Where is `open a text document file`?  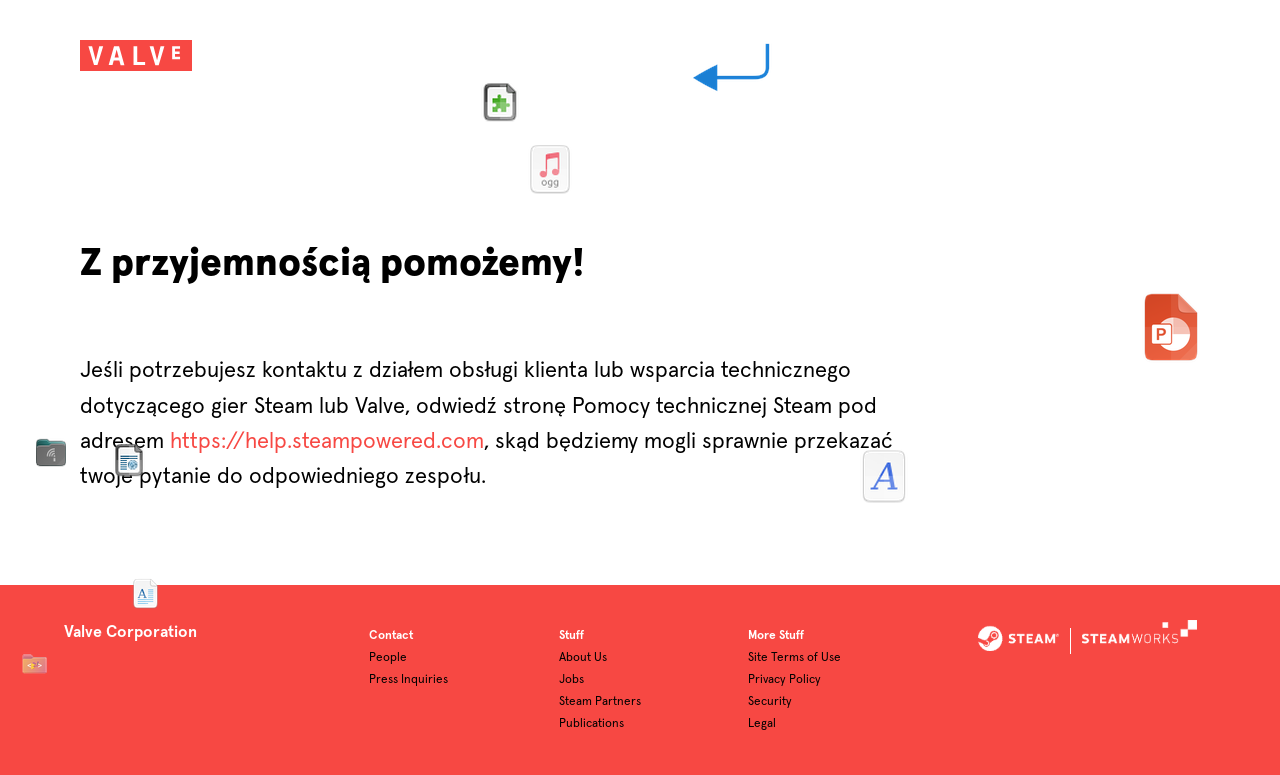 open a text document file is located at coordinates (145, 593).